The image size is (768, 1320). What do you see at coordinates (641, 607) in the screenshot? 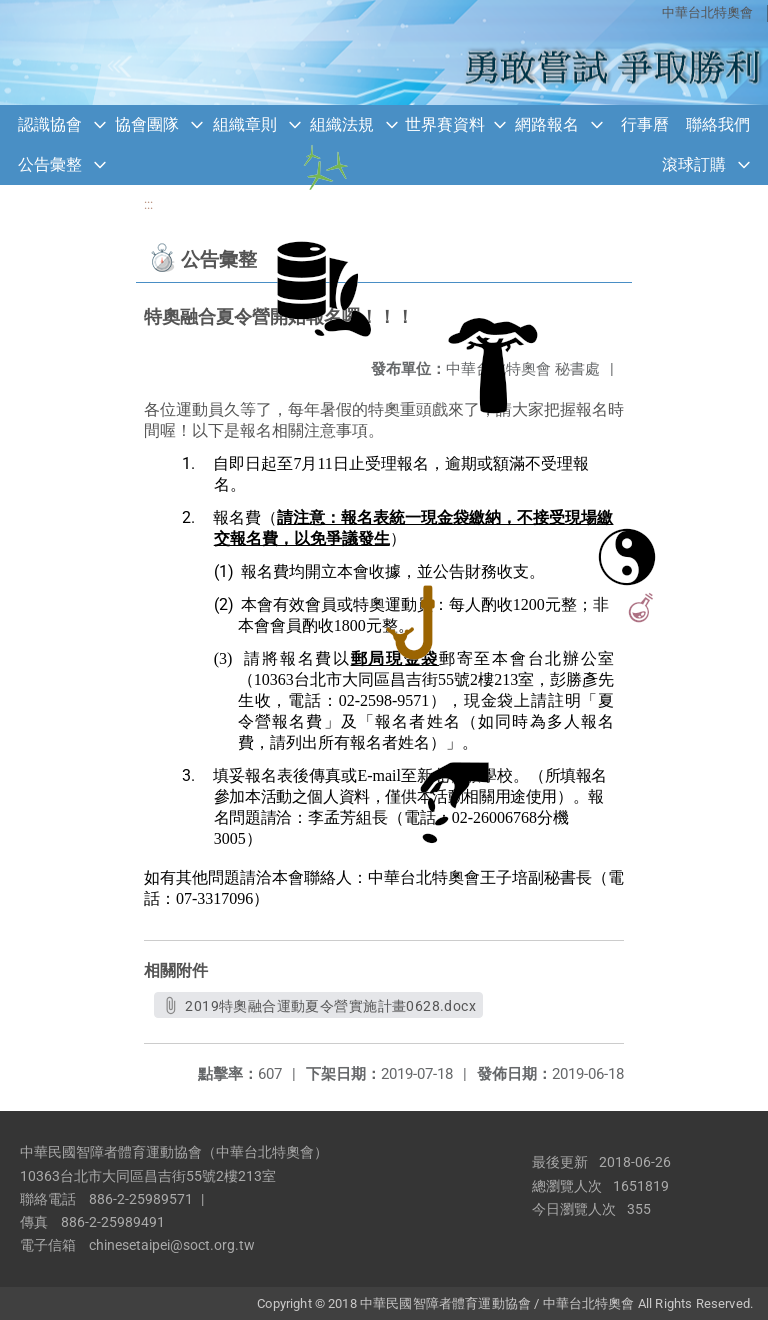
I see `use a health or mana potion` at bounding box center [641, 607].